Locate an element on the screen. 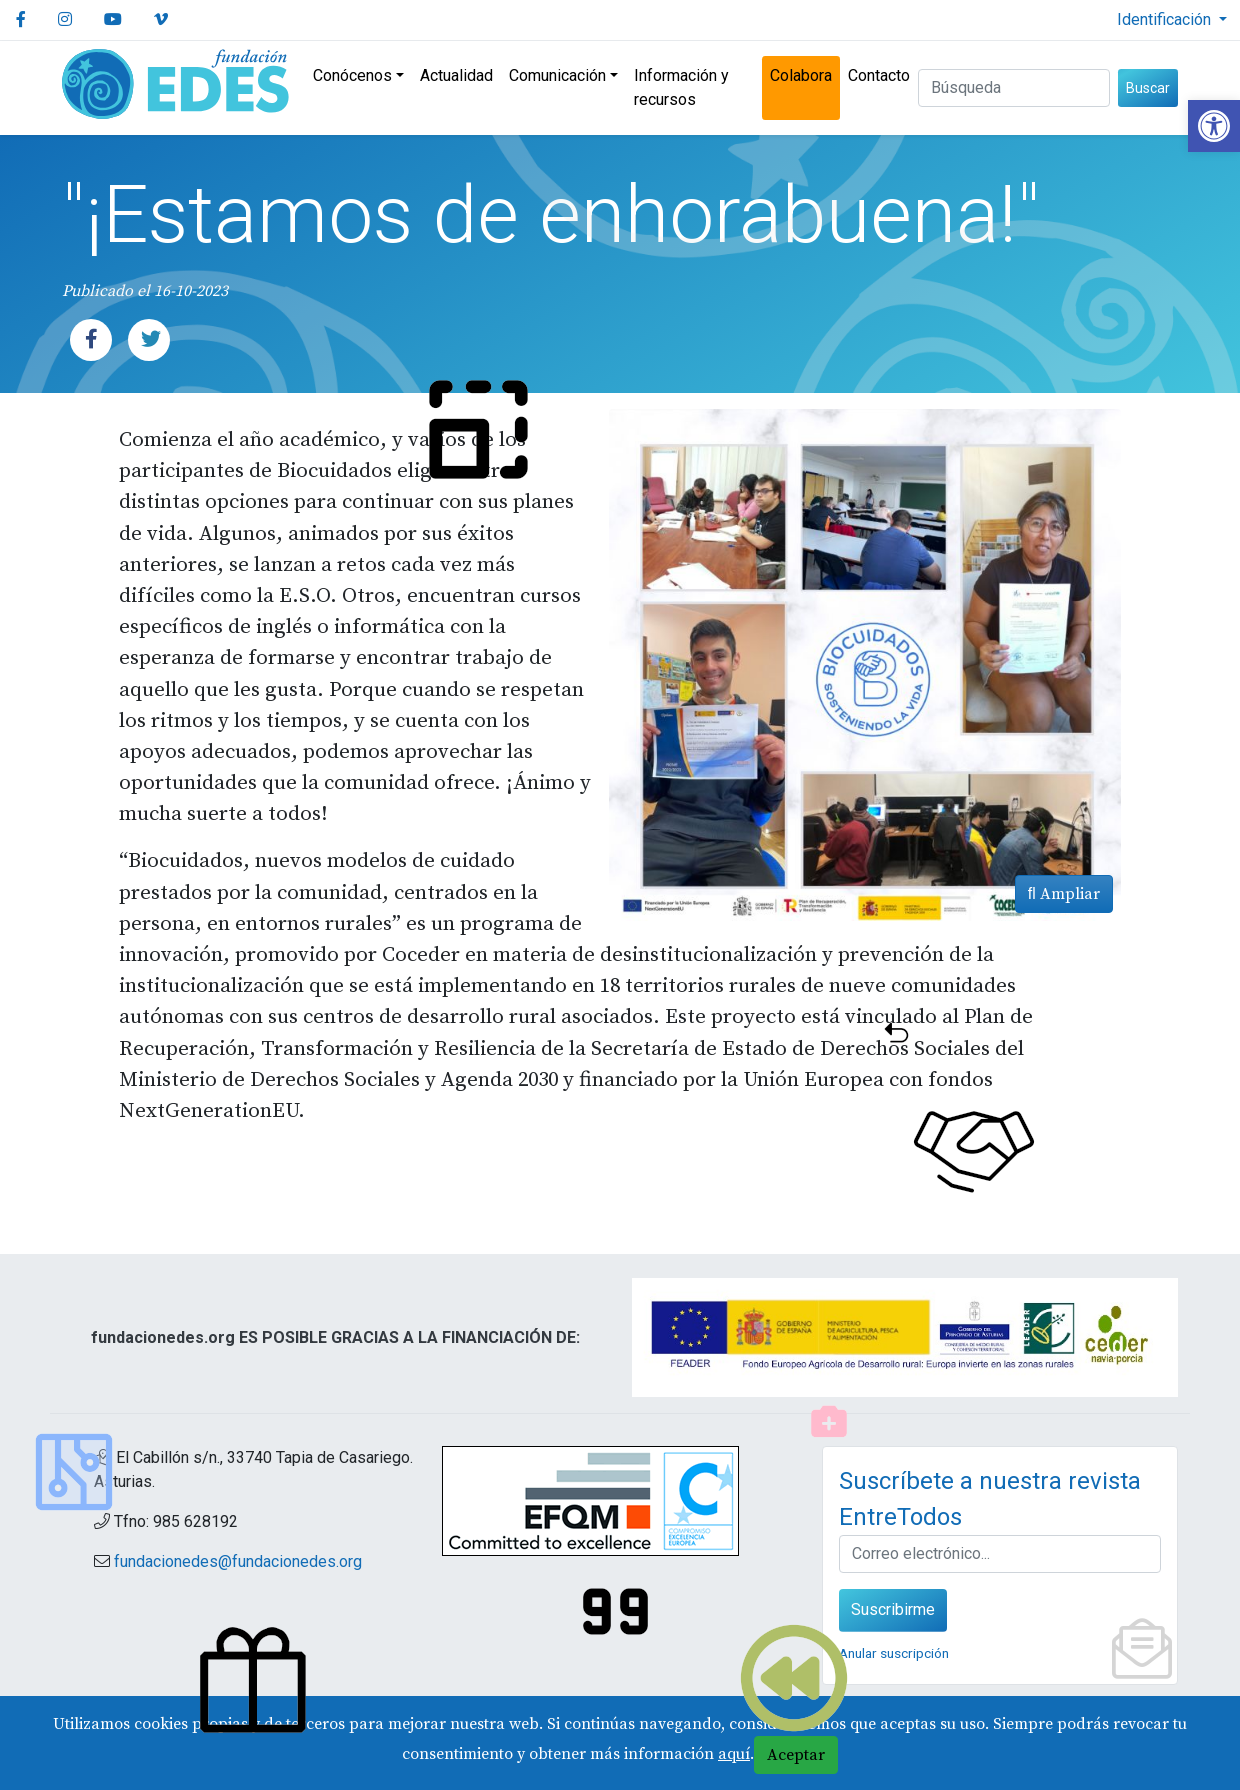  rewind or skip backward in media playback is located at coordinates (794, 1678).